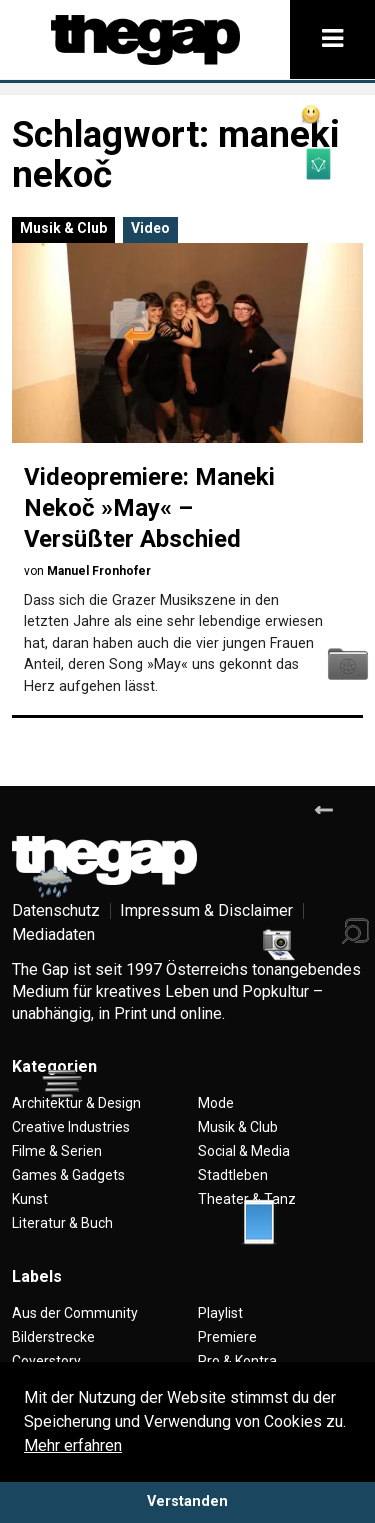 The image size is (375, 1523). I want to click on vector graphics template file, so click(318, 164).